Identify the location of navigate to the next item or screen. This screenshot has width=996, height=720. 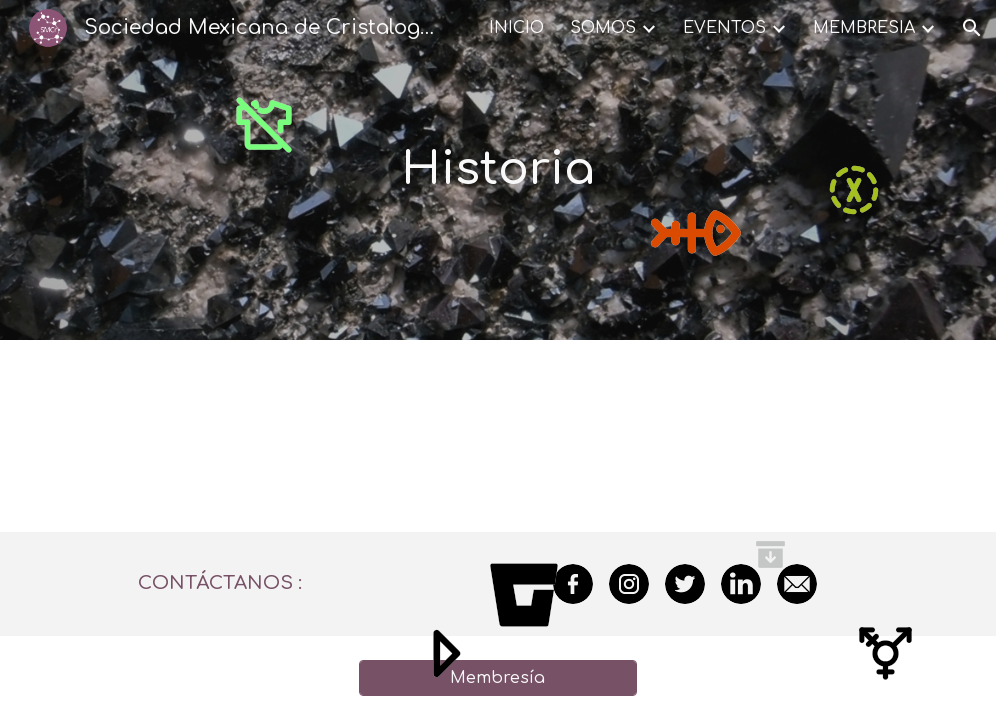
(443, 653).